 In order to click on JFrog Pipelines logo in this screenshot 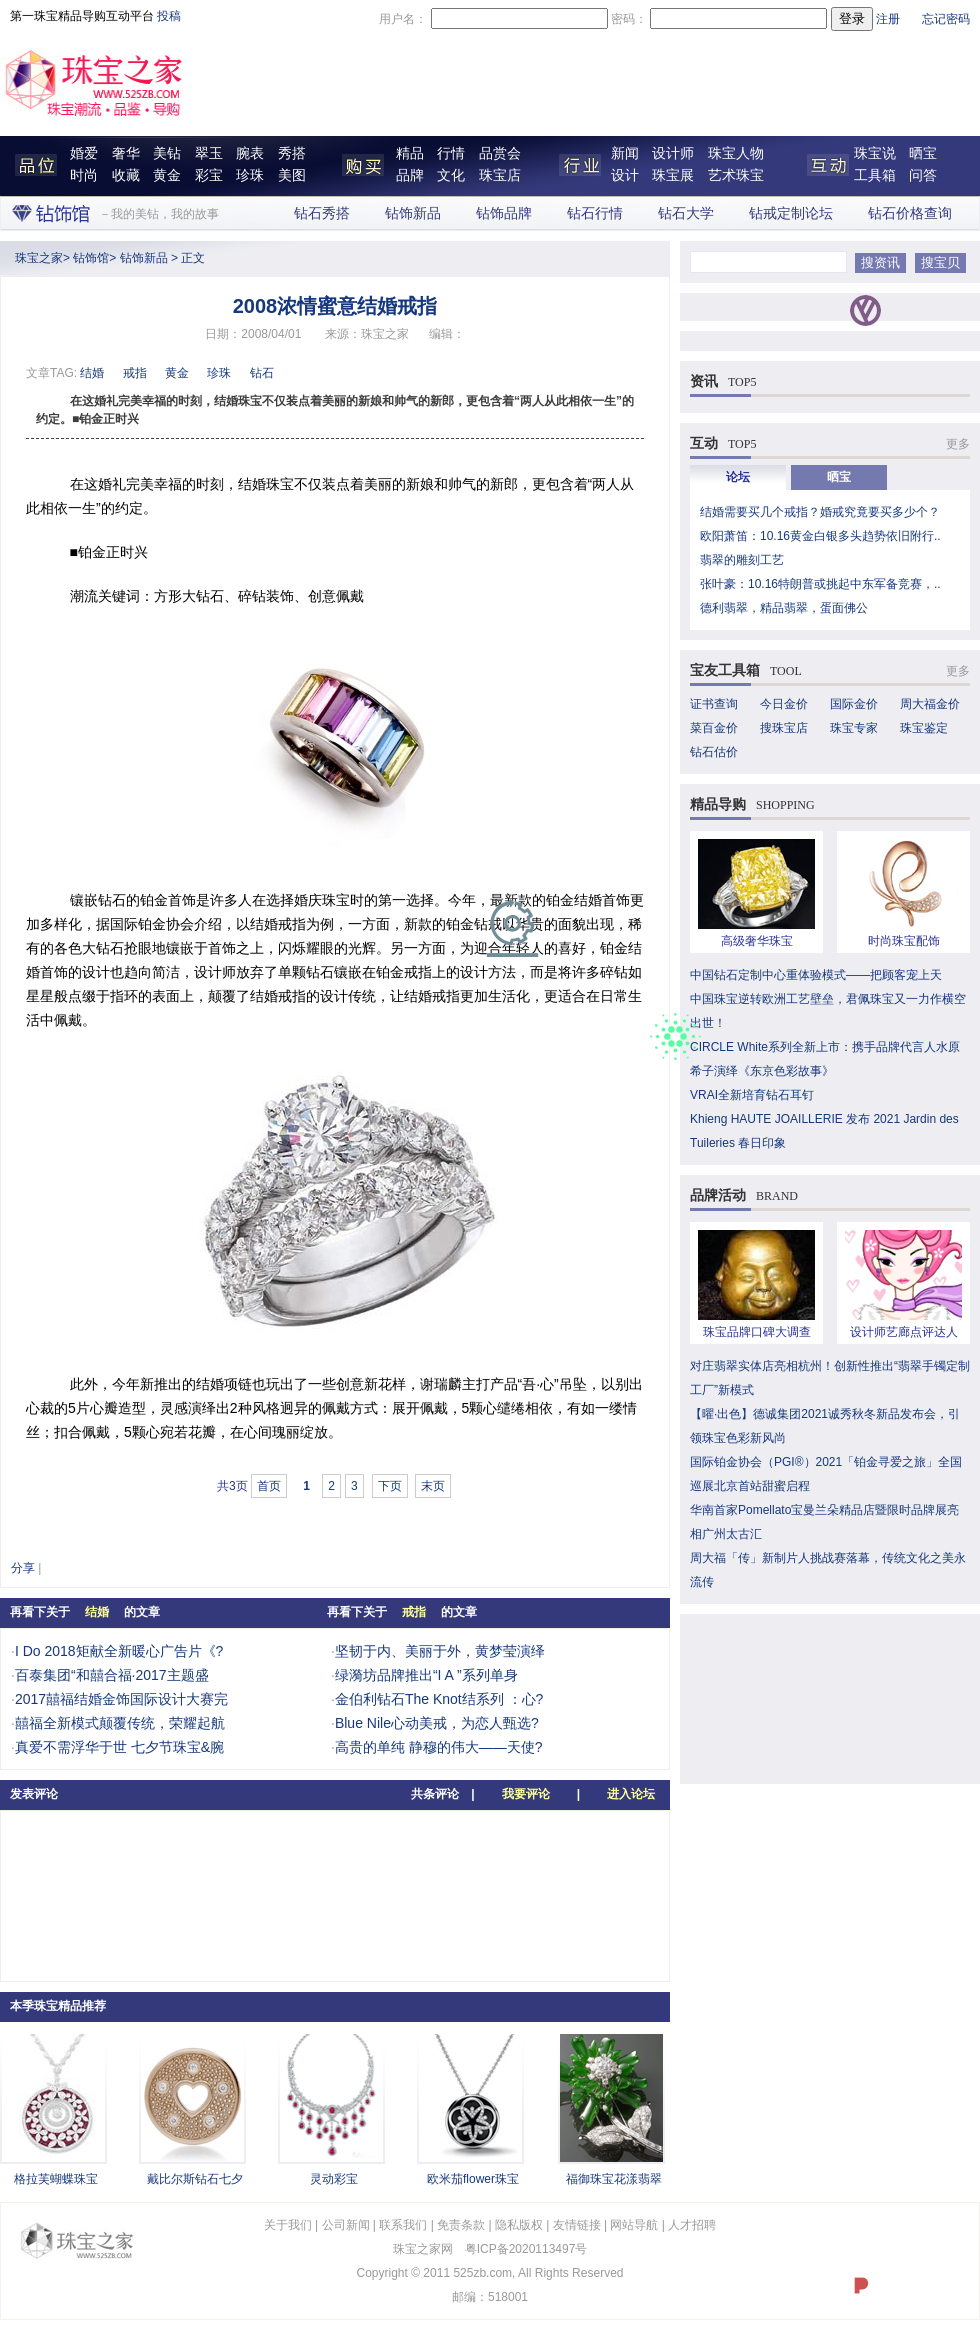, I will do `click(512, 927)`.